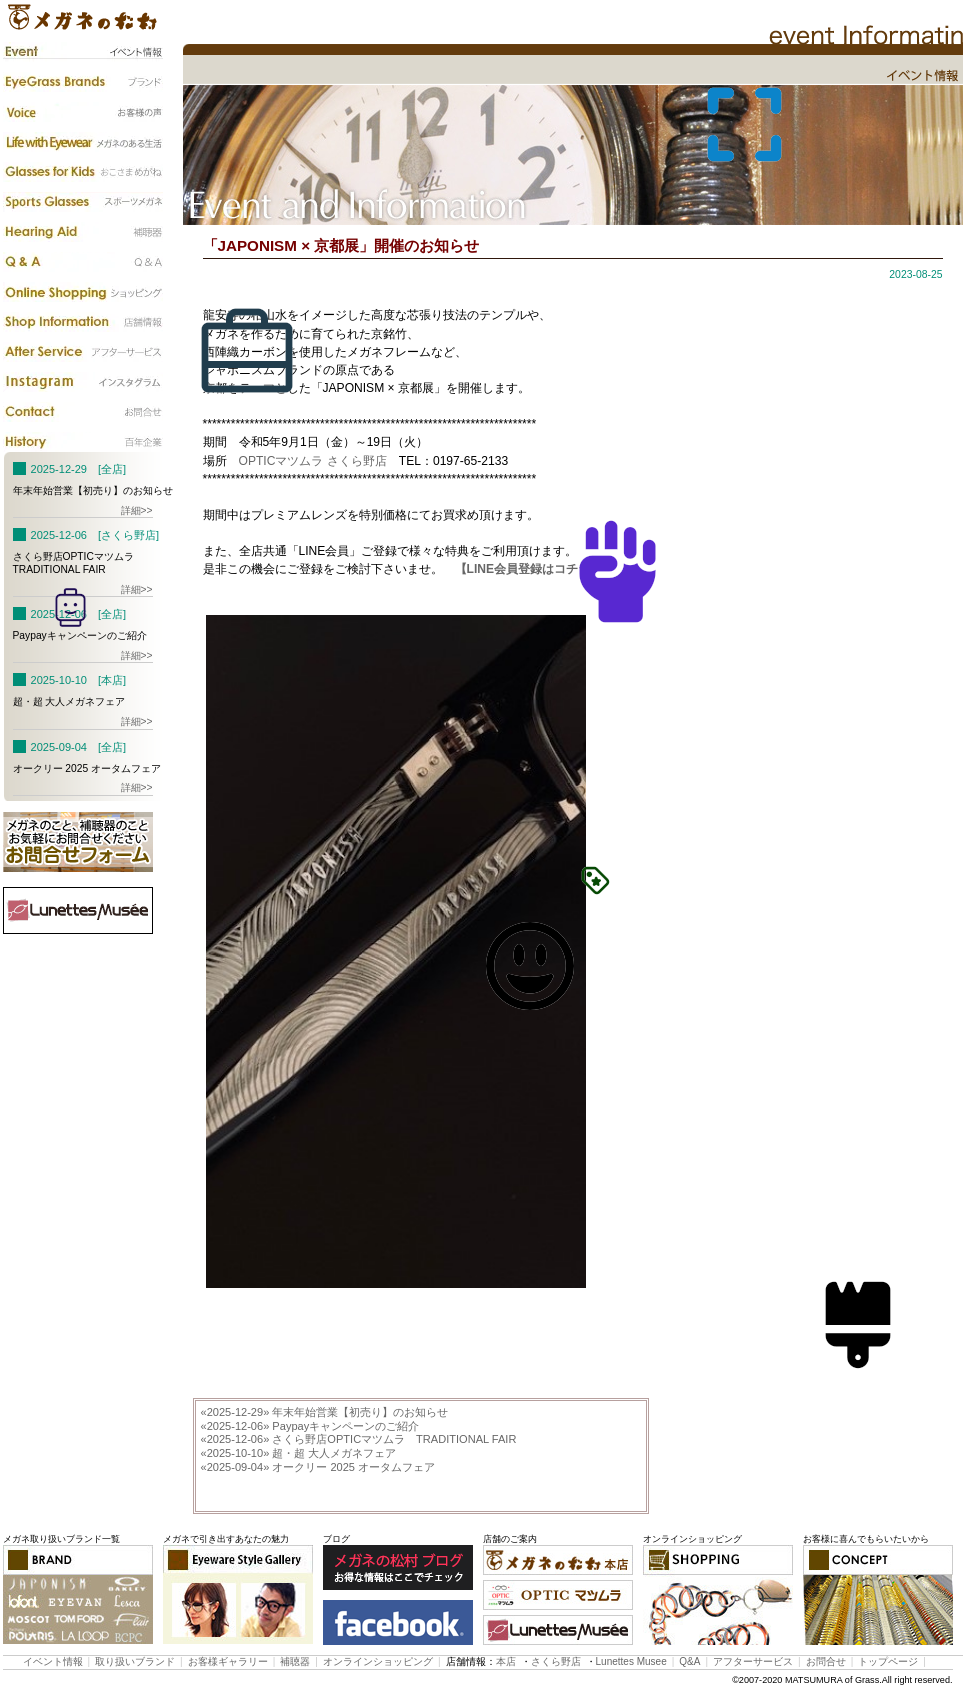 The height and width of the screenshot is (1692, 965). Describe the element at coordinates (530, 966) in the screenshot. I see `add an emoji or reaction to a message` at that location.